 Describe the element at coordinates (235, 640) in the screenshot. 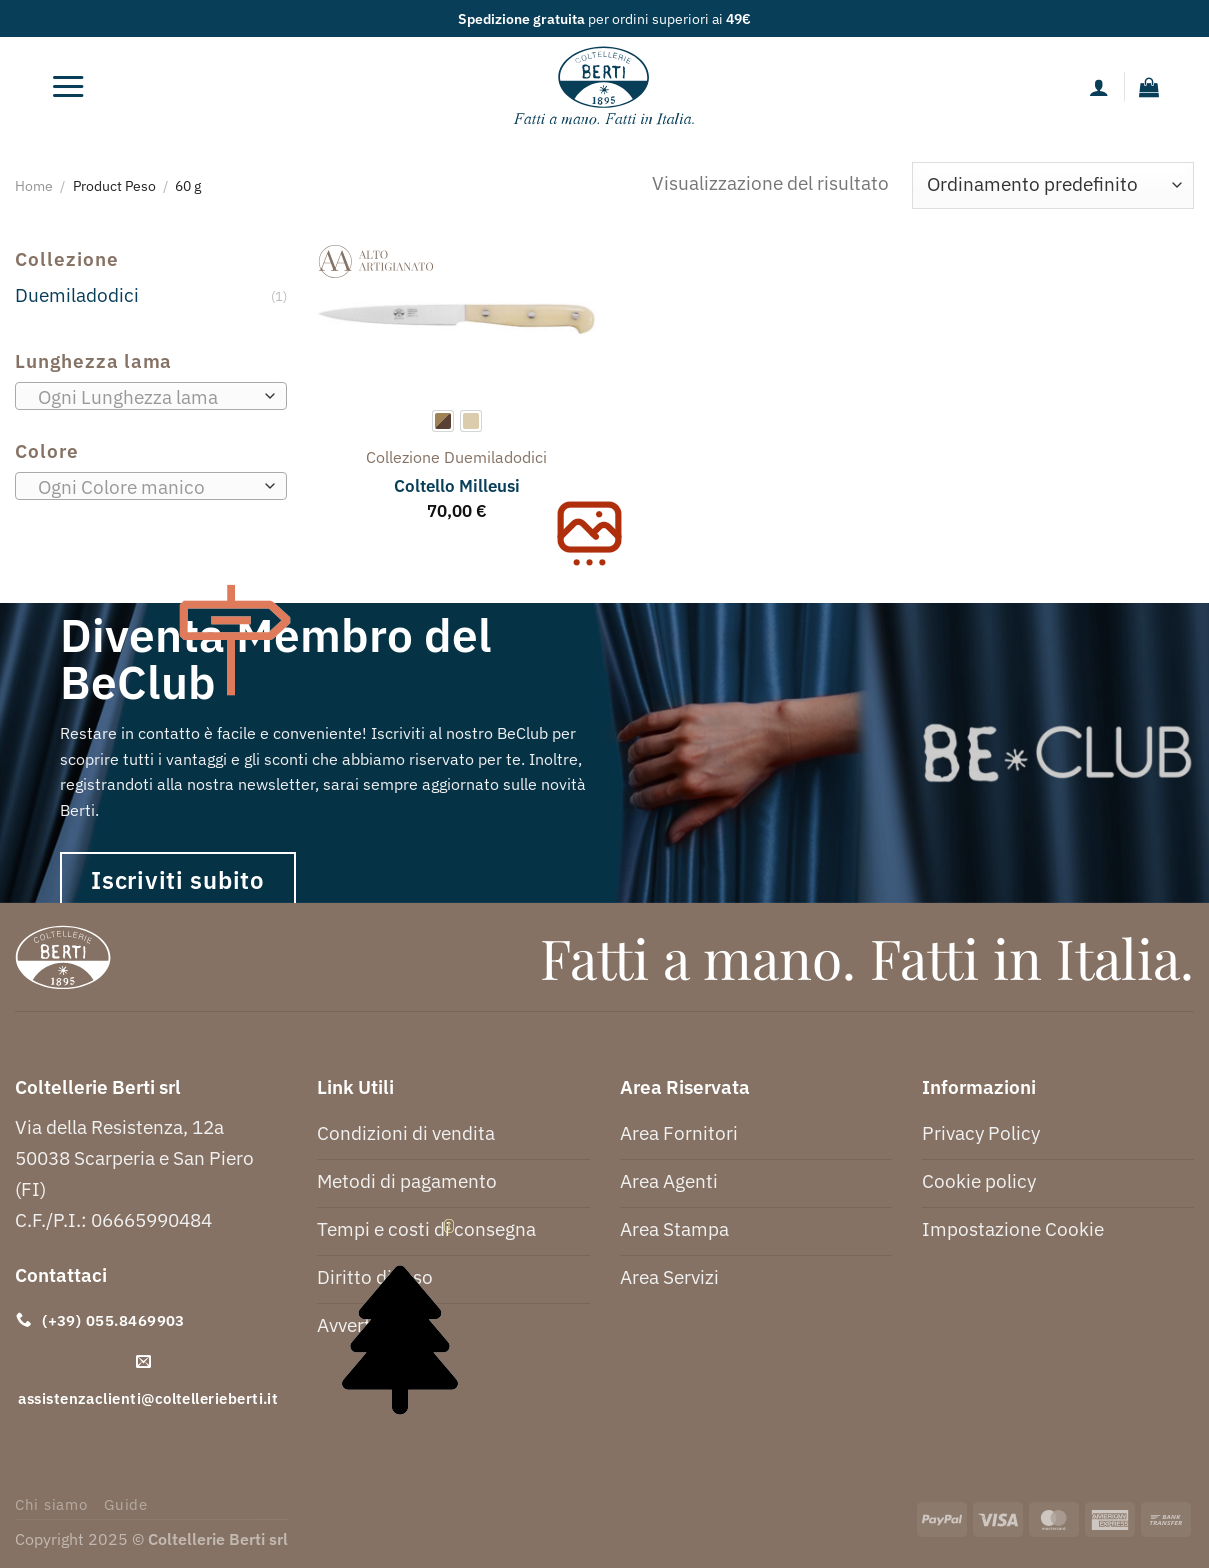

I see `view project milestones` at that location.